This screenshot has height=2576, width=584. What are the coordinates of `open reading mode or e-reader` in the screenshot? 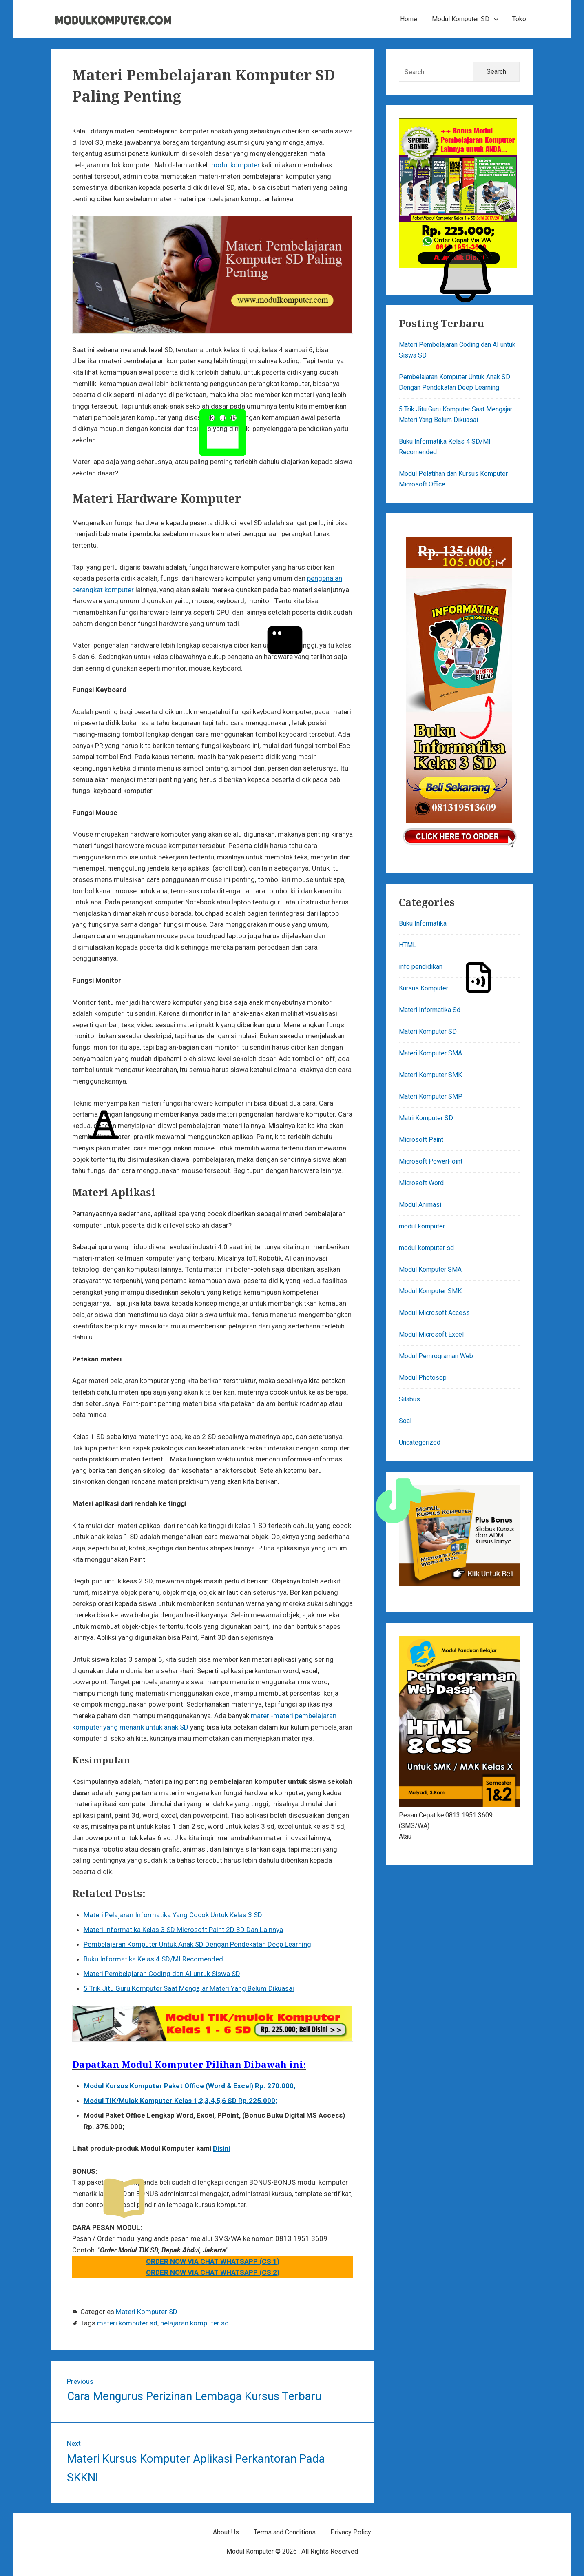 It's located at (124, 2197).